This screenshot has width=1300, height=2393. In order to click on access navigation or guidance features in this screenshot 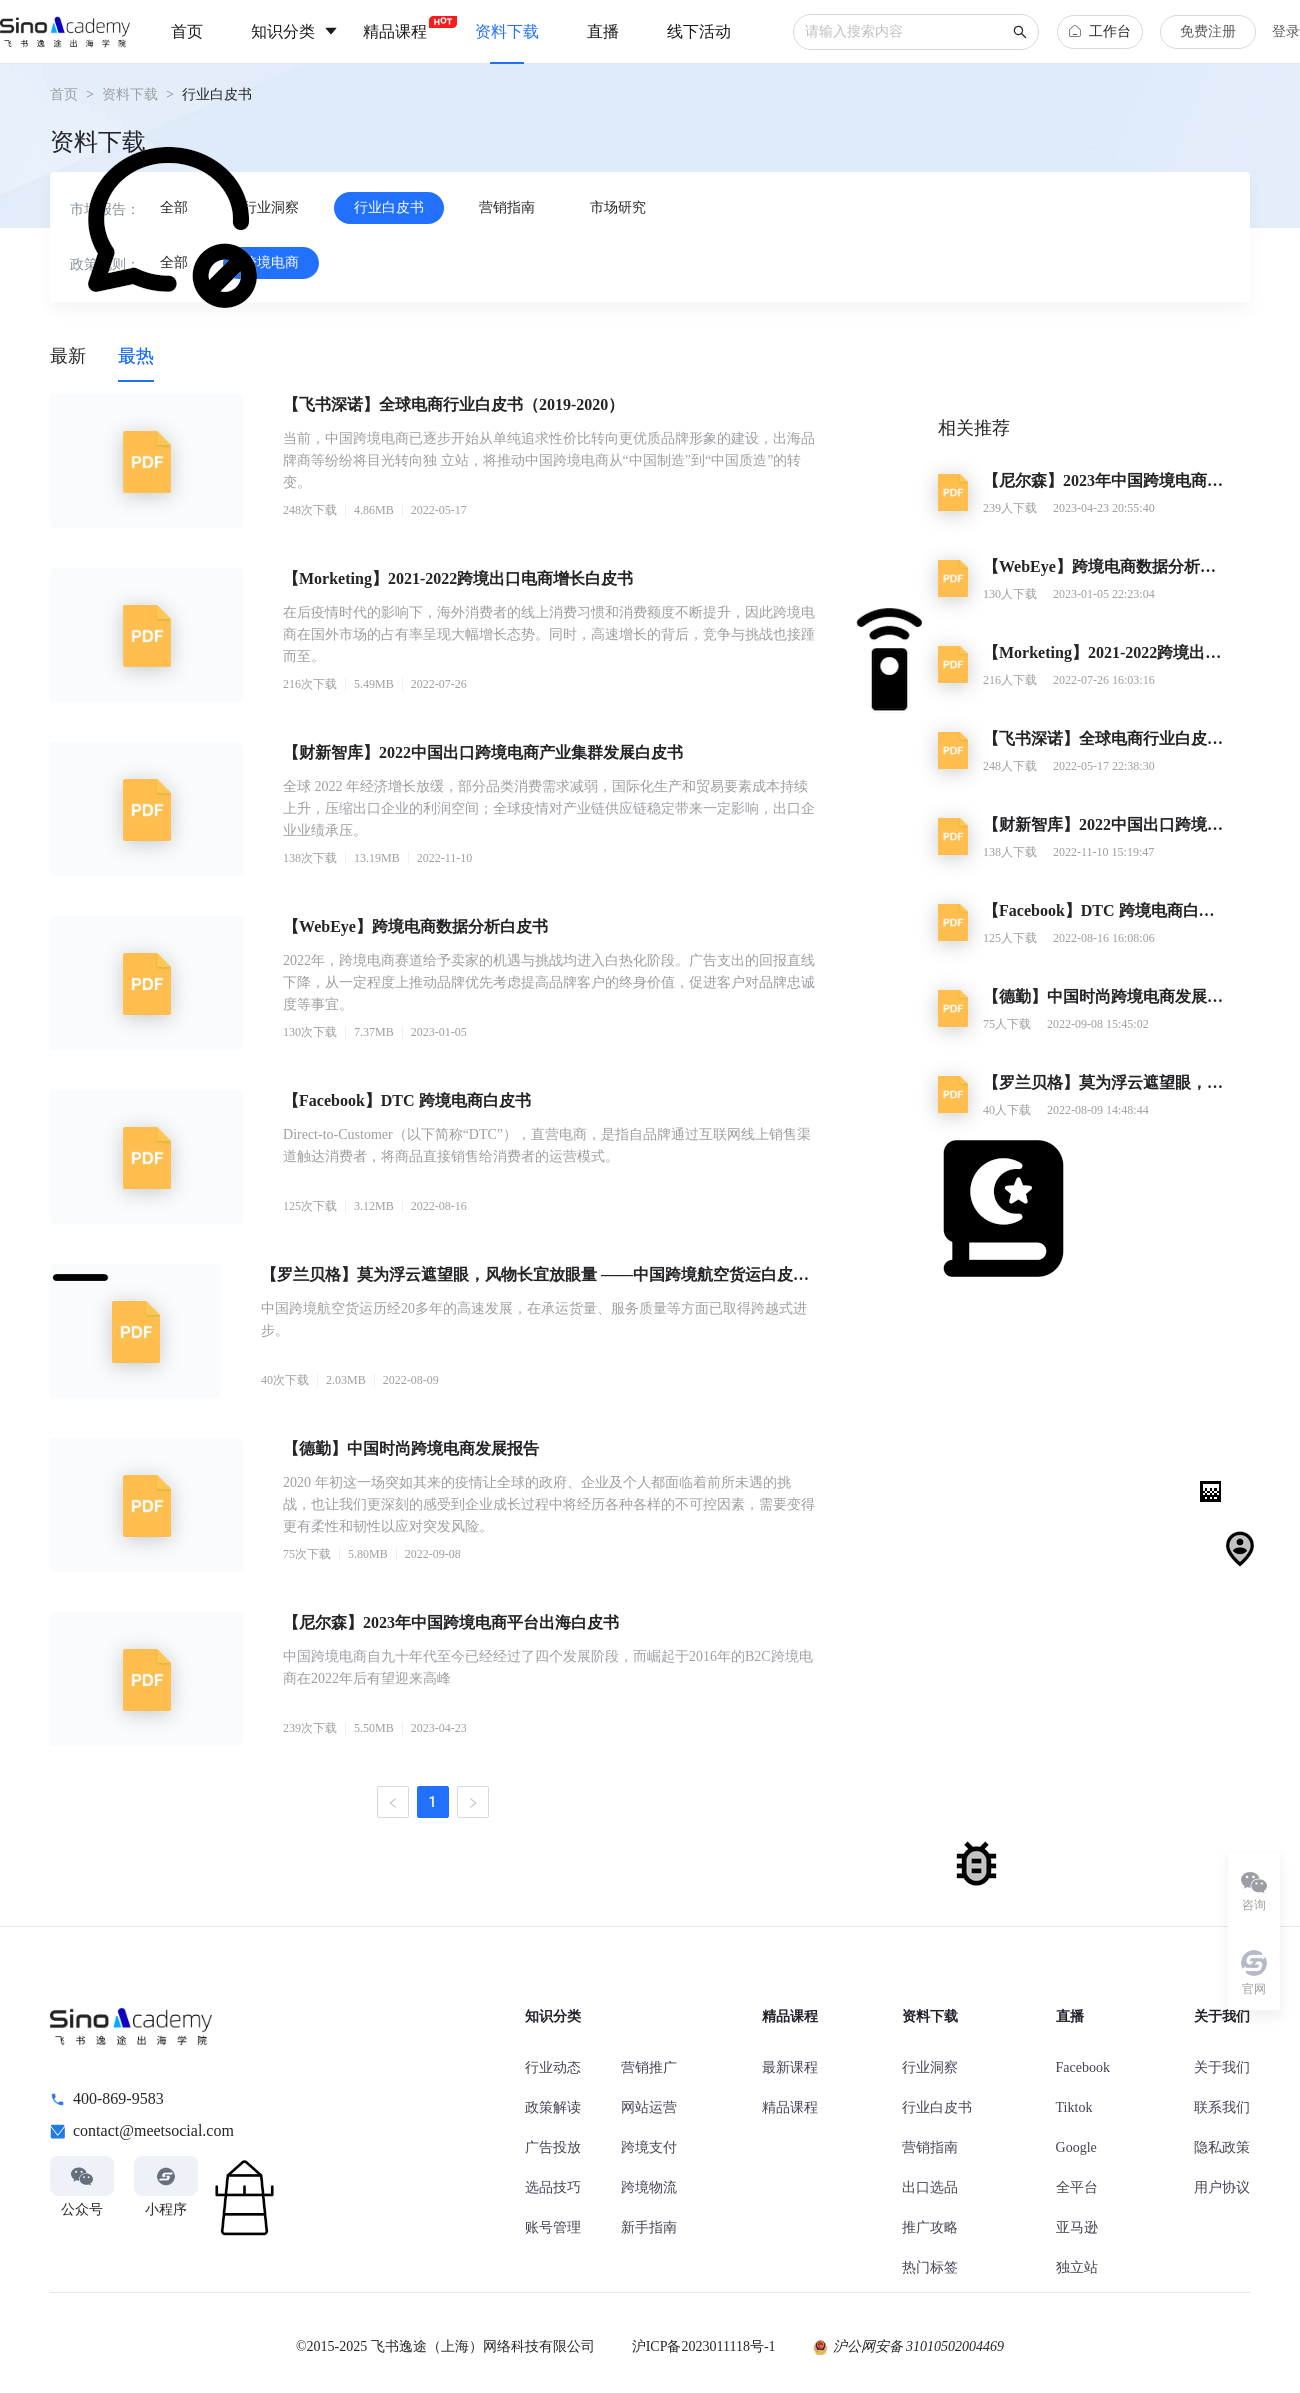, I will do `click(244, 2200)`.